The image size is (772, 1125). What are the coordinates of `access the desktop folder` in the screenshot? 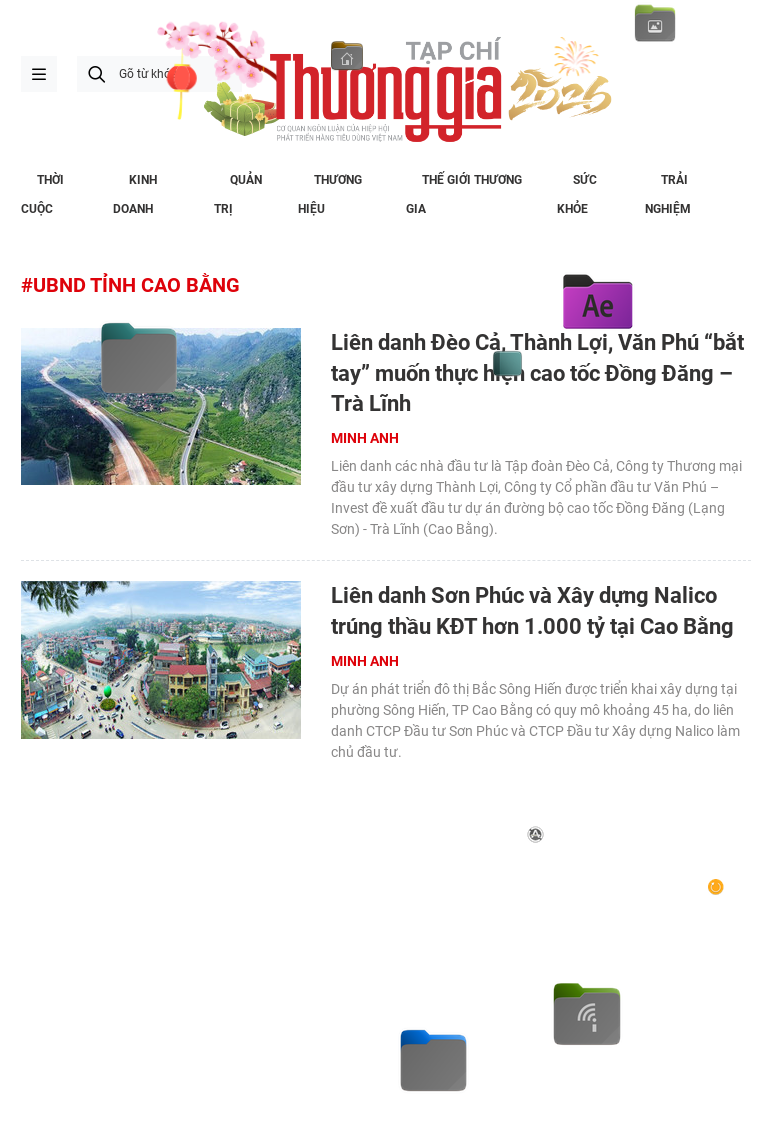 It's located at (507, 362).